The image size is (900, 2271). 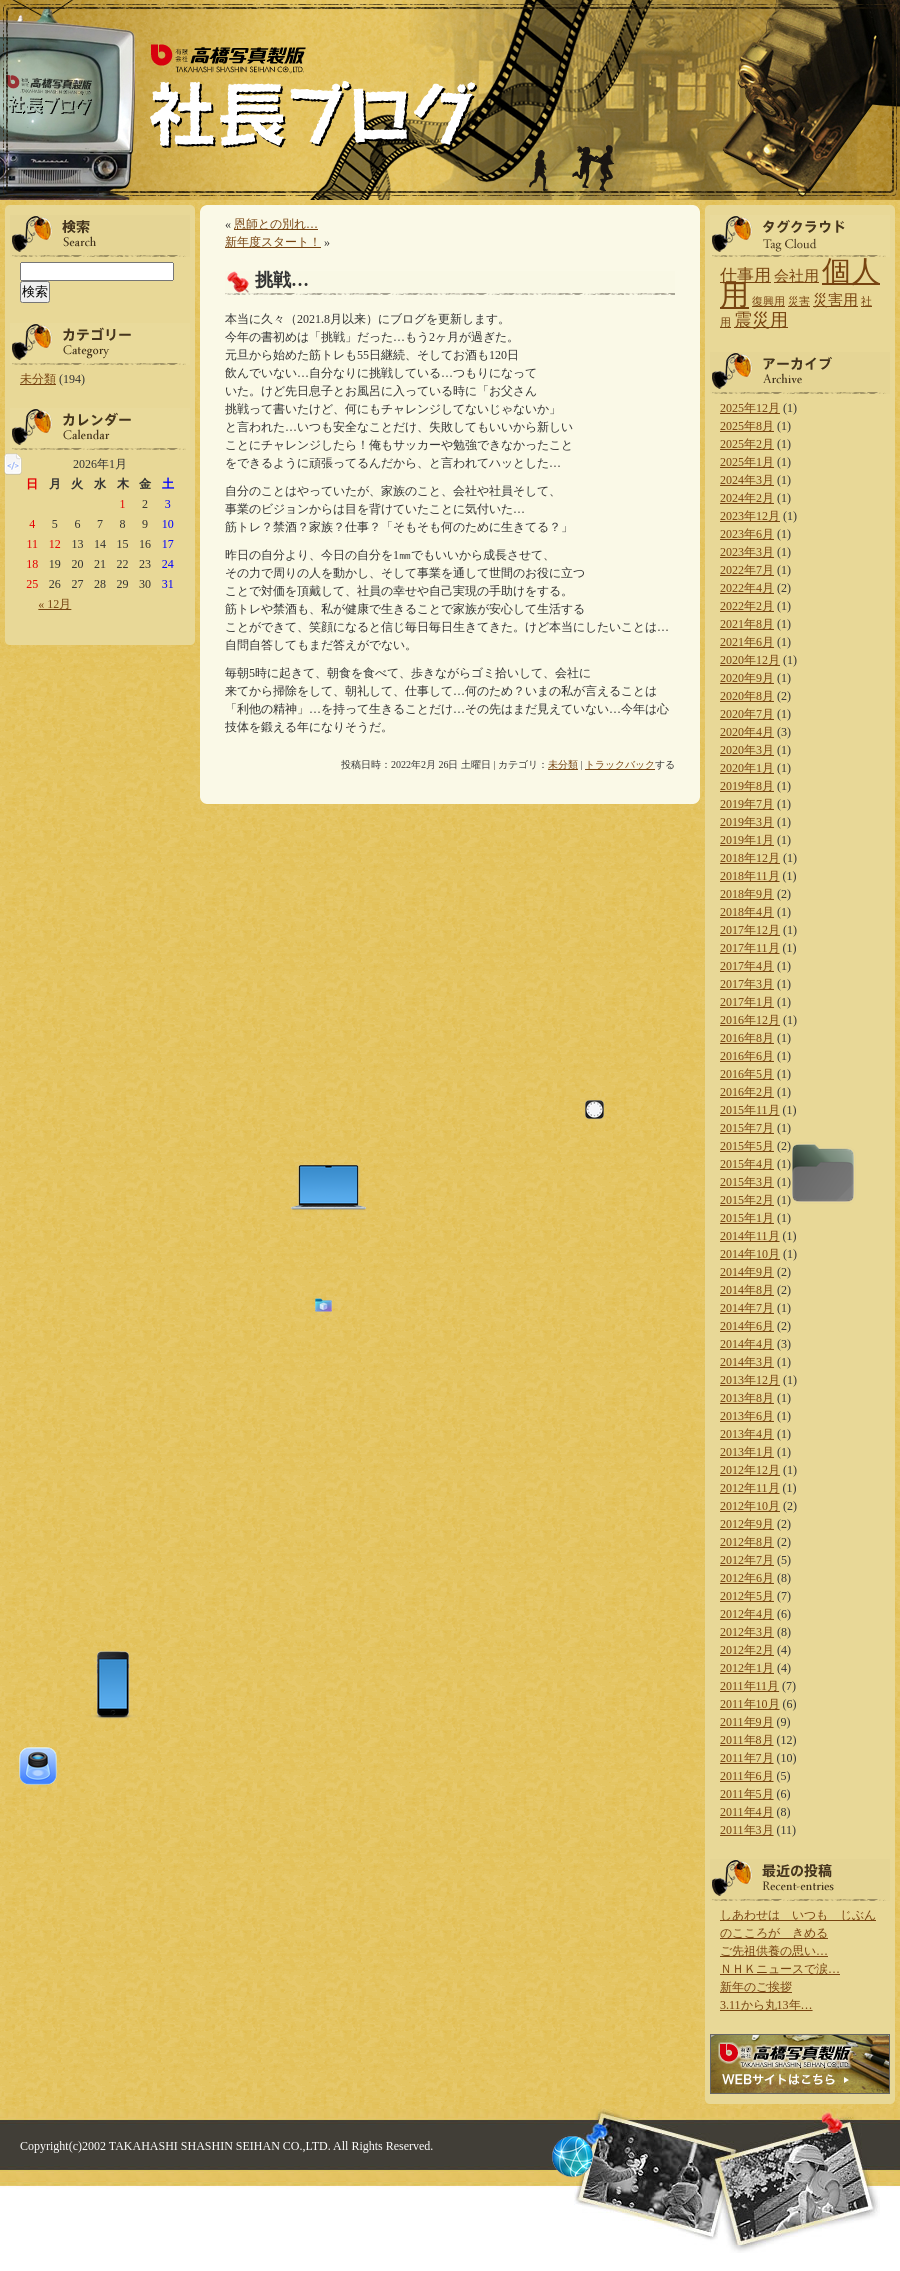 What do you see at coordinates (13, 464) in the screenshot?
I see `an HTML document or webpage file` at bounding box center [13, 464].